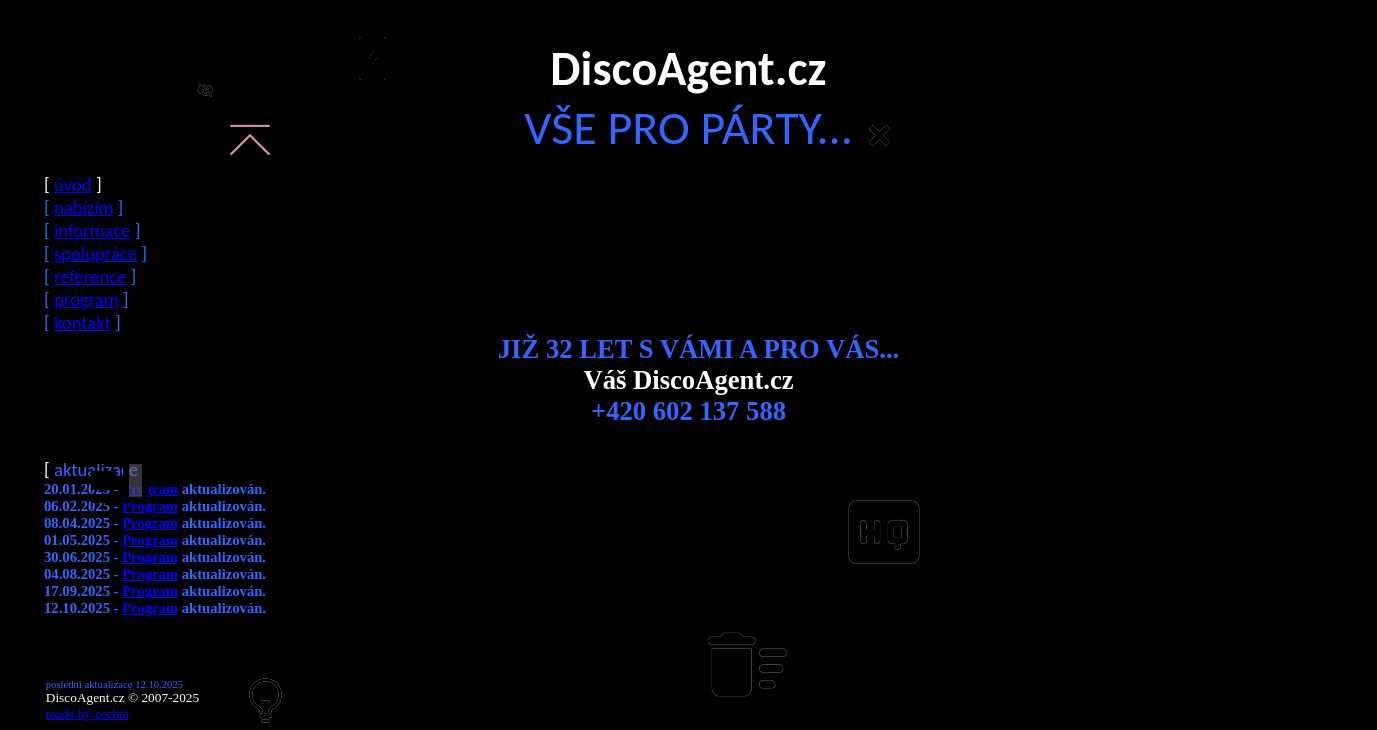  I want to click on collapse content to top, so click(250, 139).